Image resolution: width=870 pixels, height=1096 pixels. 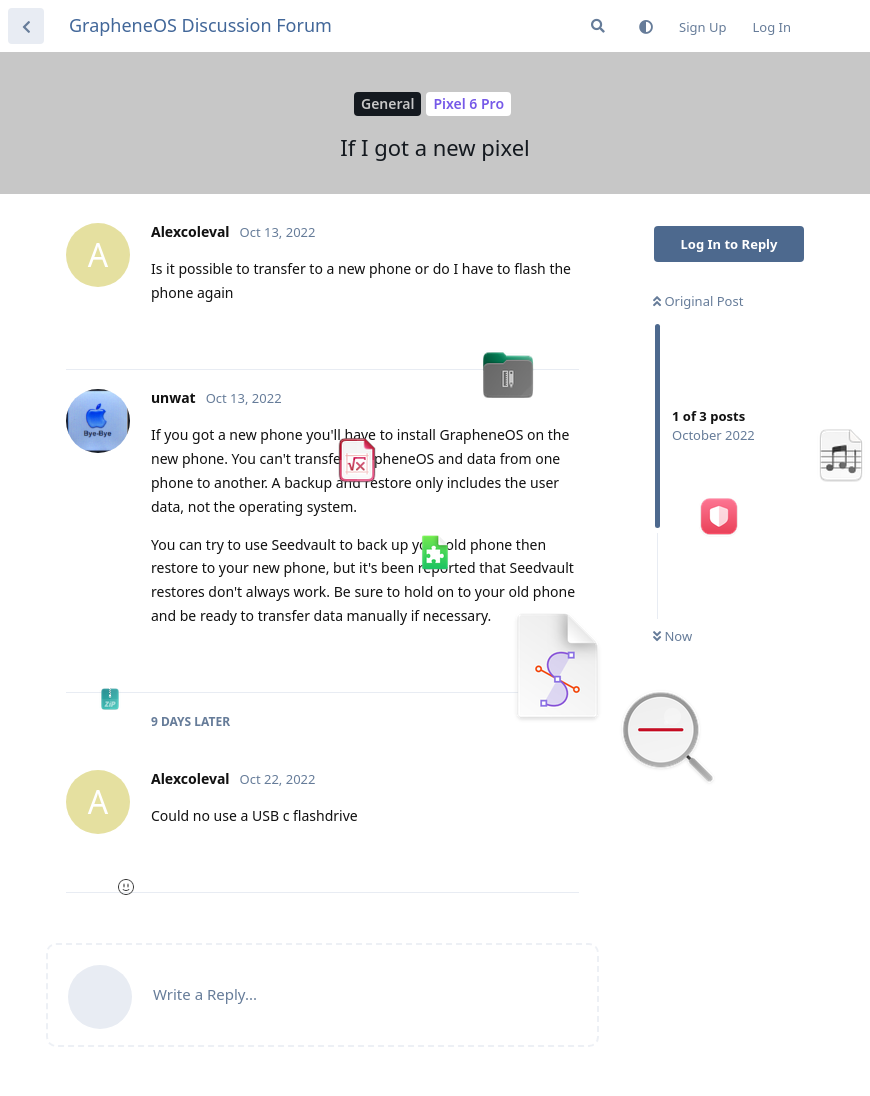 What do you see at coordinates (110, 699) in the screenshot?
I see `open a compressed zip archive` at bounding box center [110, 699].